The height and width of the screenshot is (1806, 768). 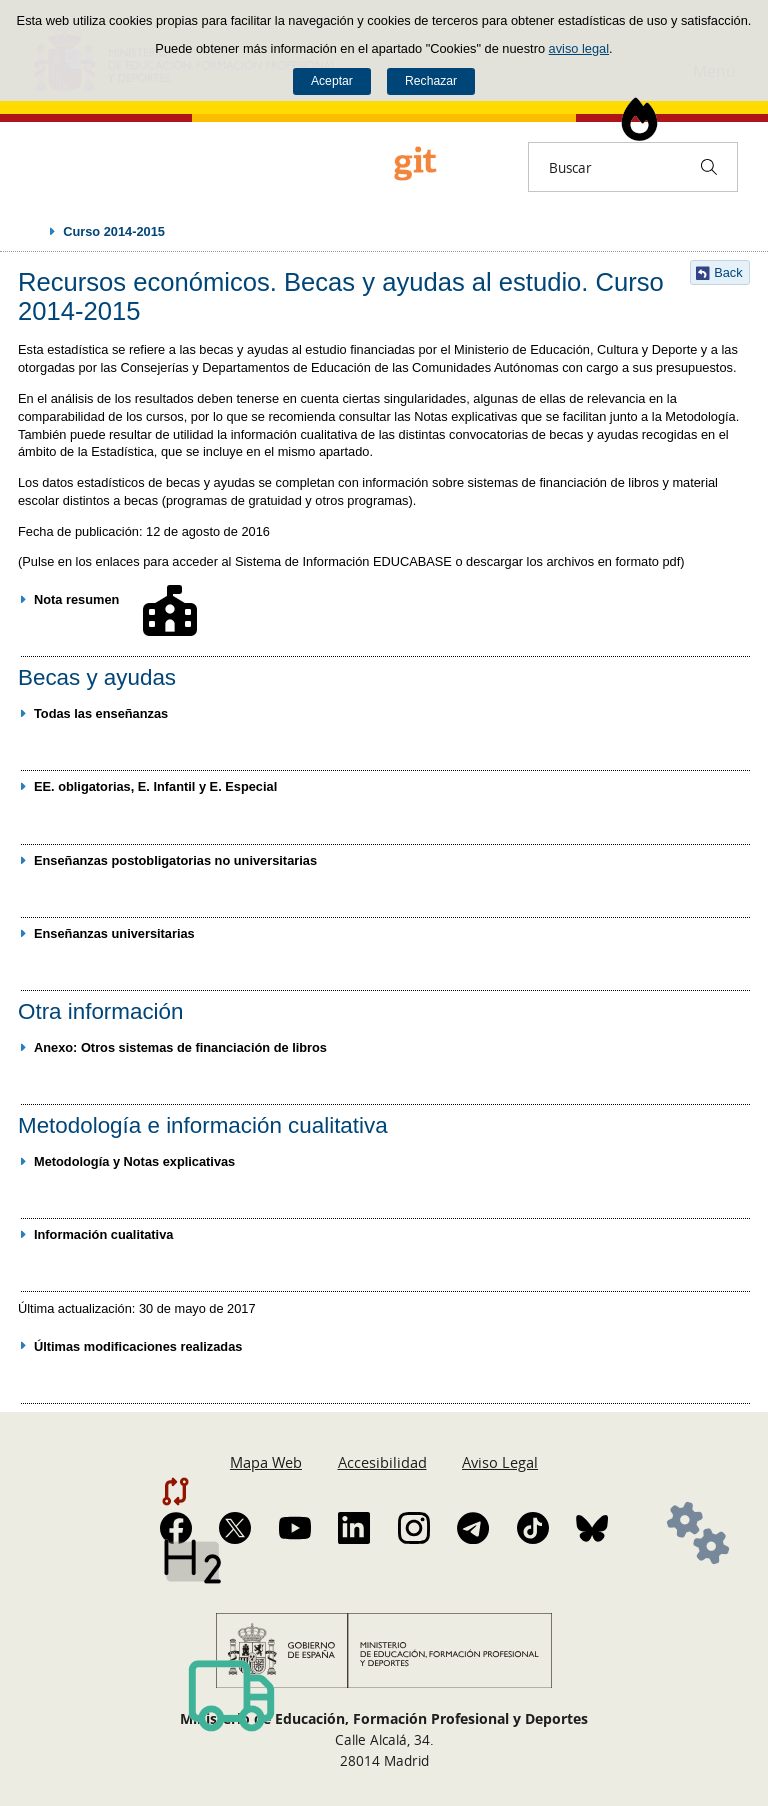 What do you see at coordinates (231, 1693) in the screenshot?
I see `track your delivery or shipment` at bounding box center [231, 1693].